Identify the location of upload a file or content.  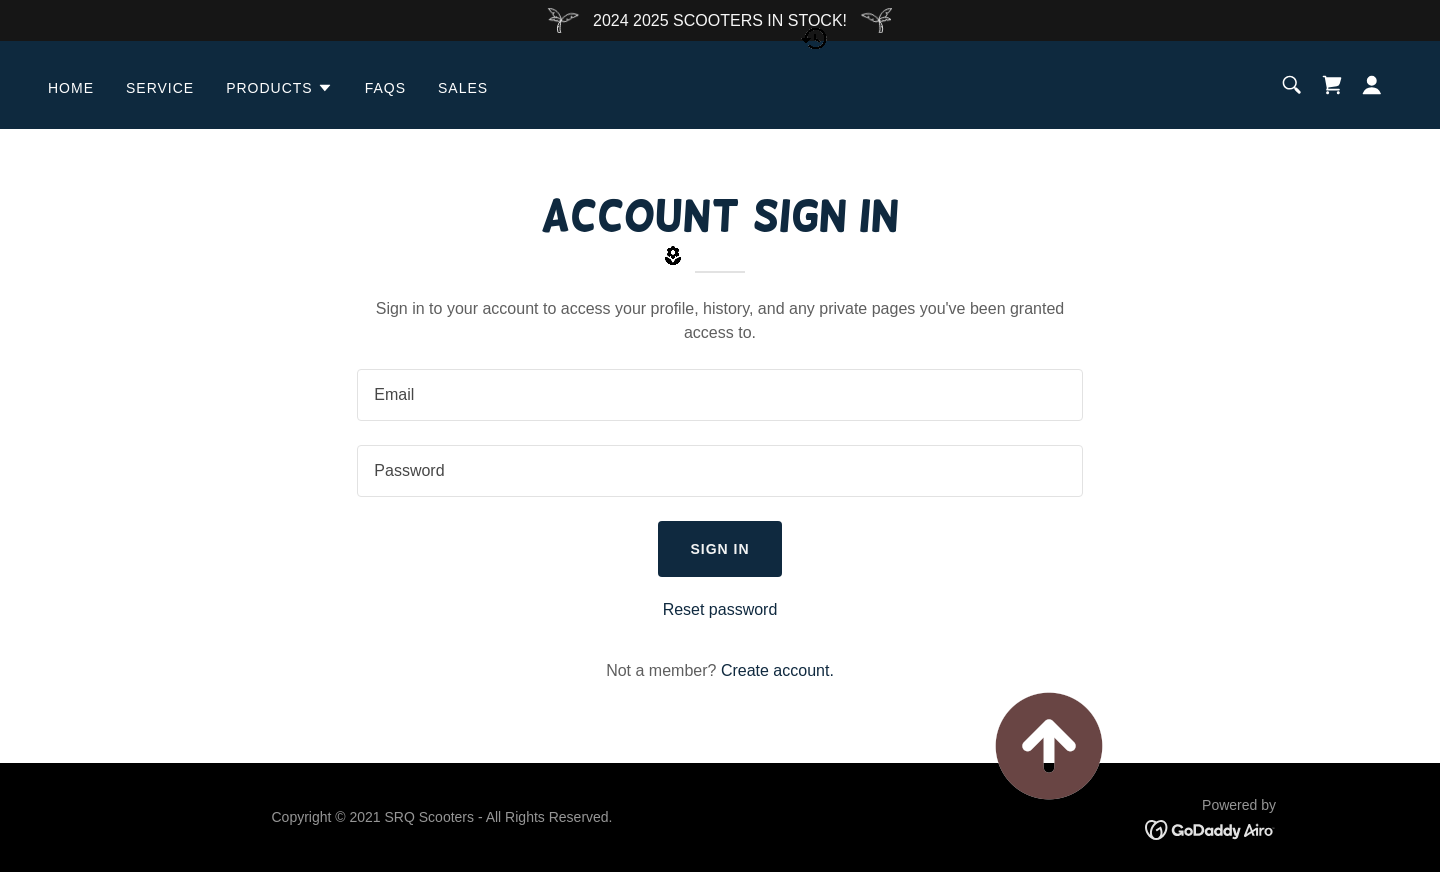
(1049, 746).